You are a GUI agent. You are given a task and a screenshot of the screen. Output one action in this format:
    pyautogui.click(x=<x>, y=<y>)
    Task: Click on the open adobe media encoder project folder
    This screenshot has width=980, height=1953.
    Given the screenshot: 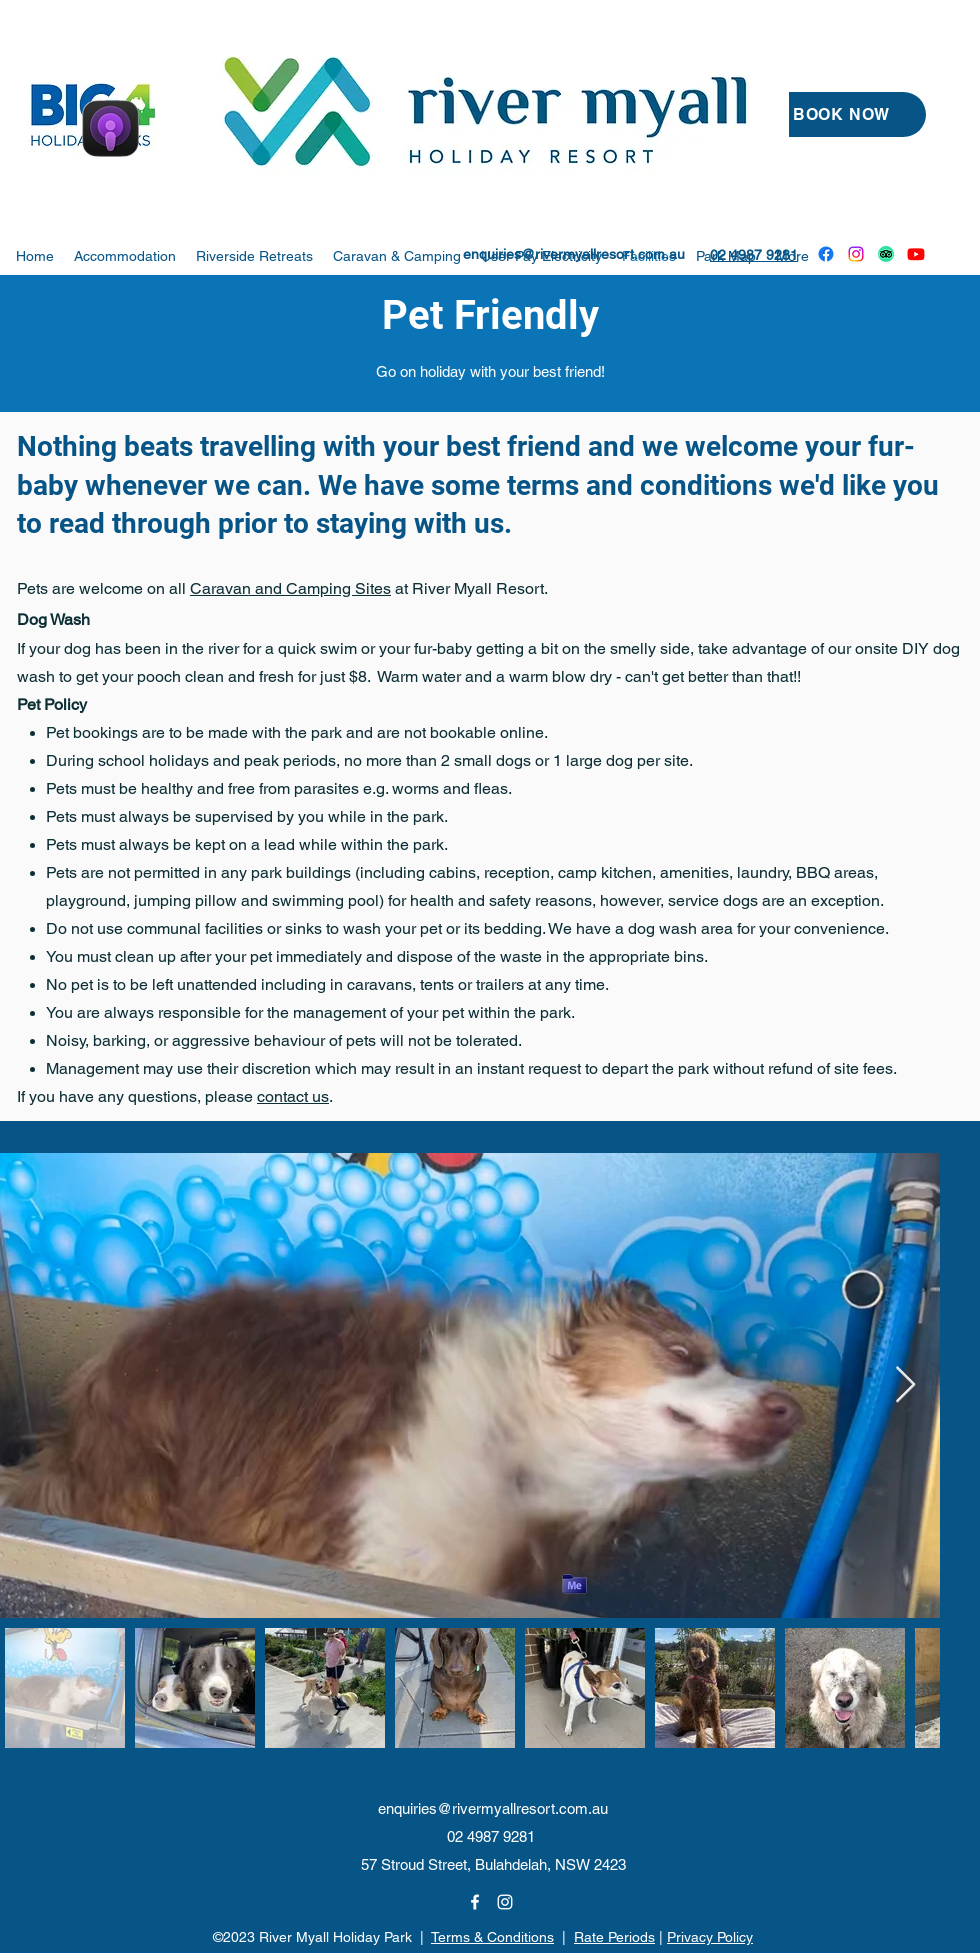 What is the action you would take?
    pyautogui.click(x=574, y=1584)
    